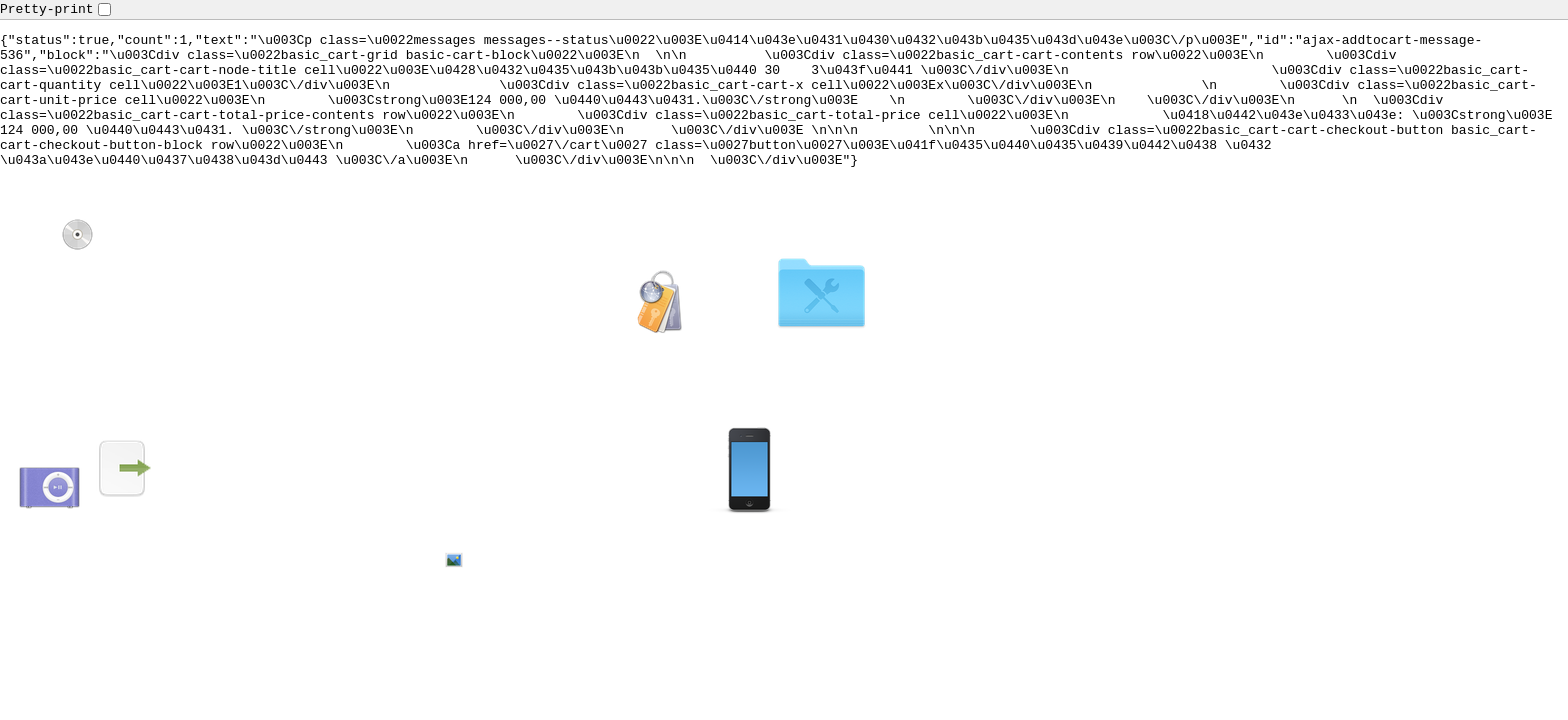 The width and height of the screenshot is (1568, 720). Describe the element at coordinates (77, 234) in the screenshot. I see `access DVD-ROM drive` at that location.